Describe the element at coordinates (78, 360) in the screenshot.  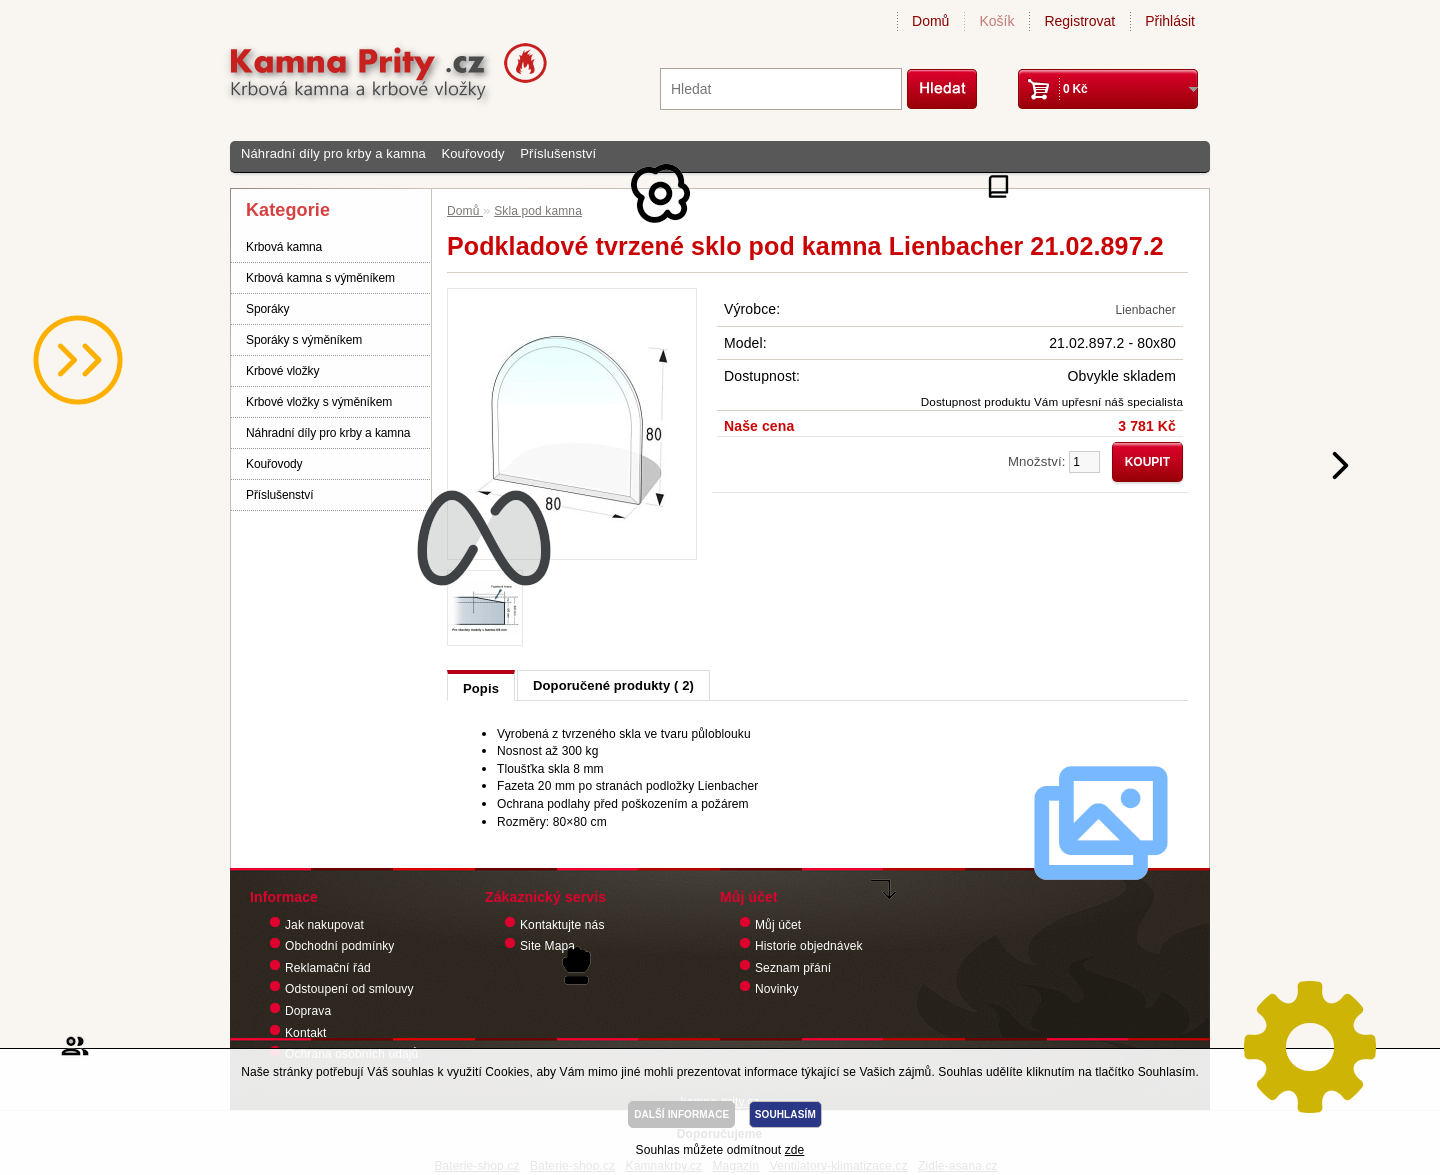
I see `skip forward or advance to next item` at that location.